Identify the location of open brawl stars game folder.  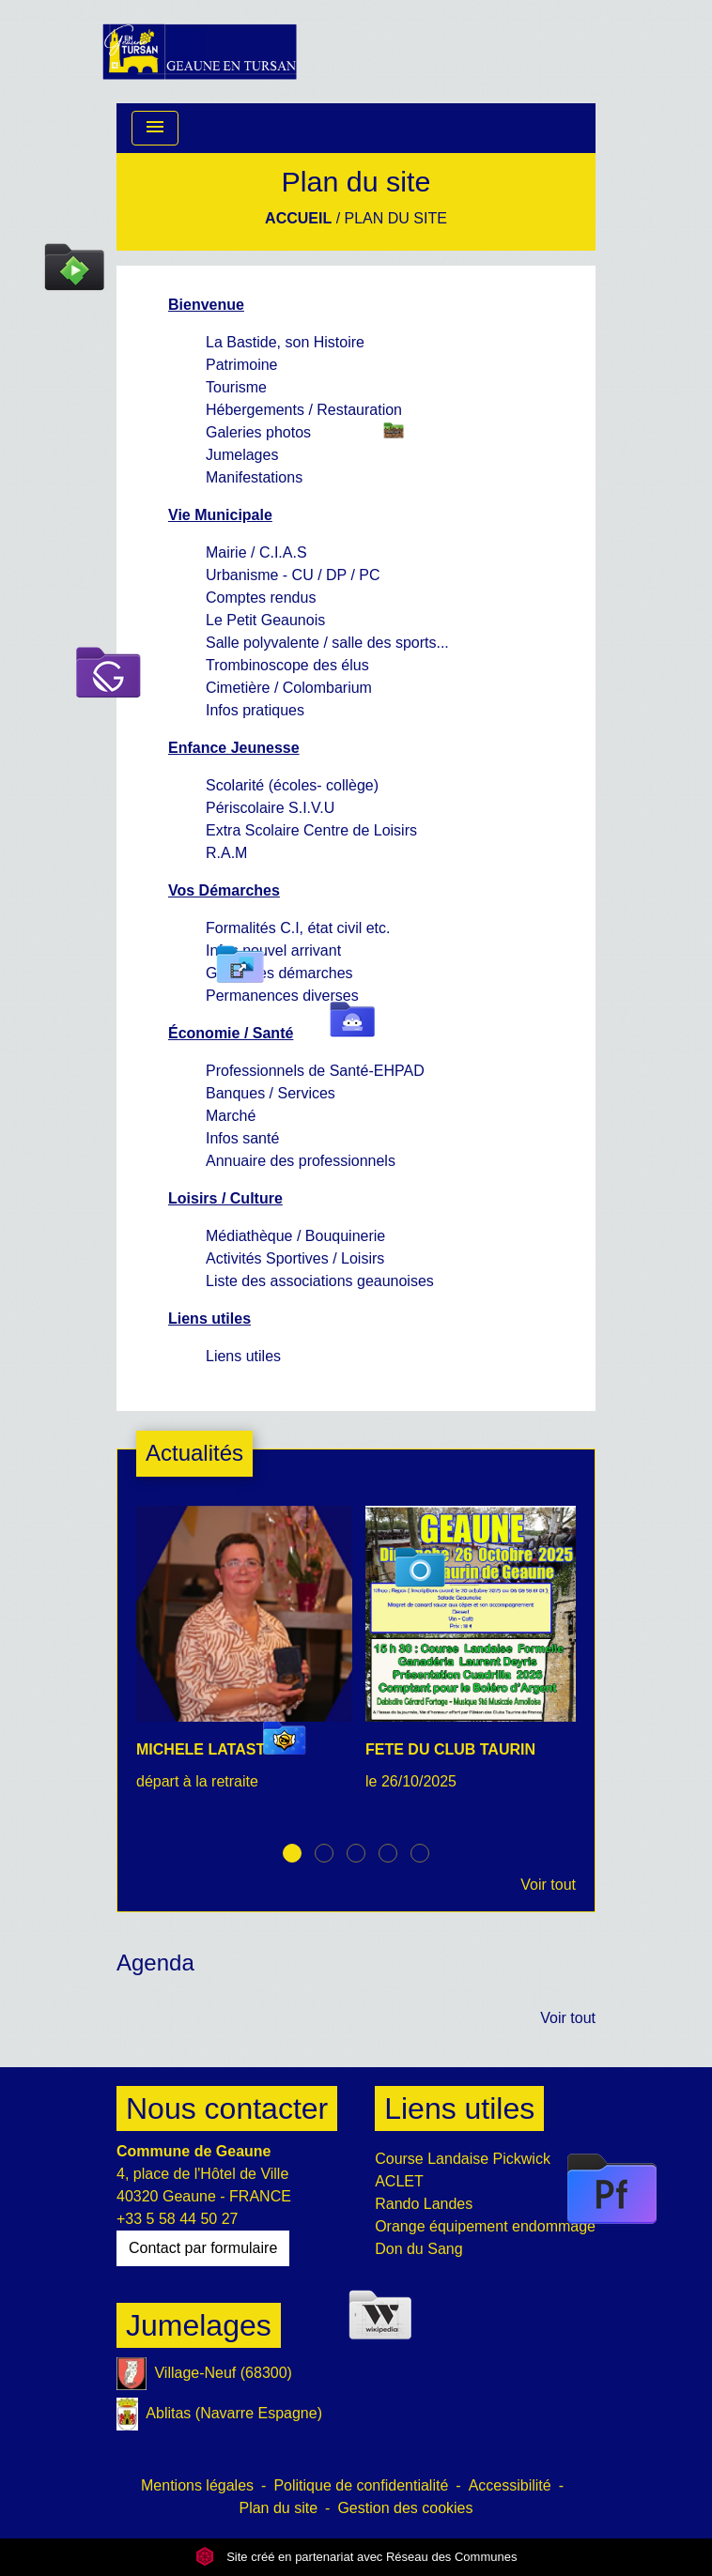
(284, 1739).